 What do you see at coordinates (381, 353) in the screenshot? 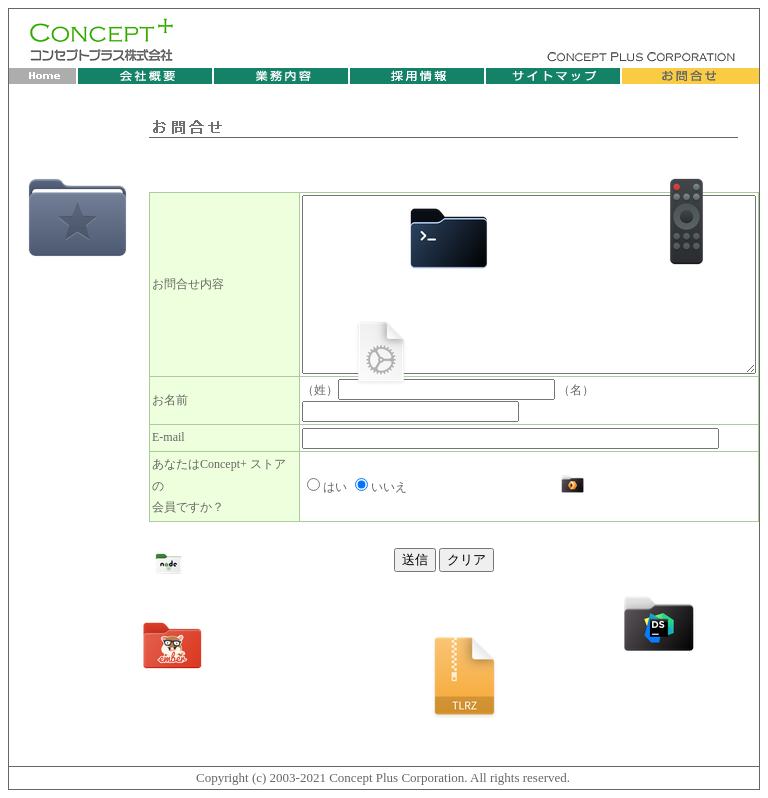
I see `a batch file or executable script` at bounding box center [381, 353].